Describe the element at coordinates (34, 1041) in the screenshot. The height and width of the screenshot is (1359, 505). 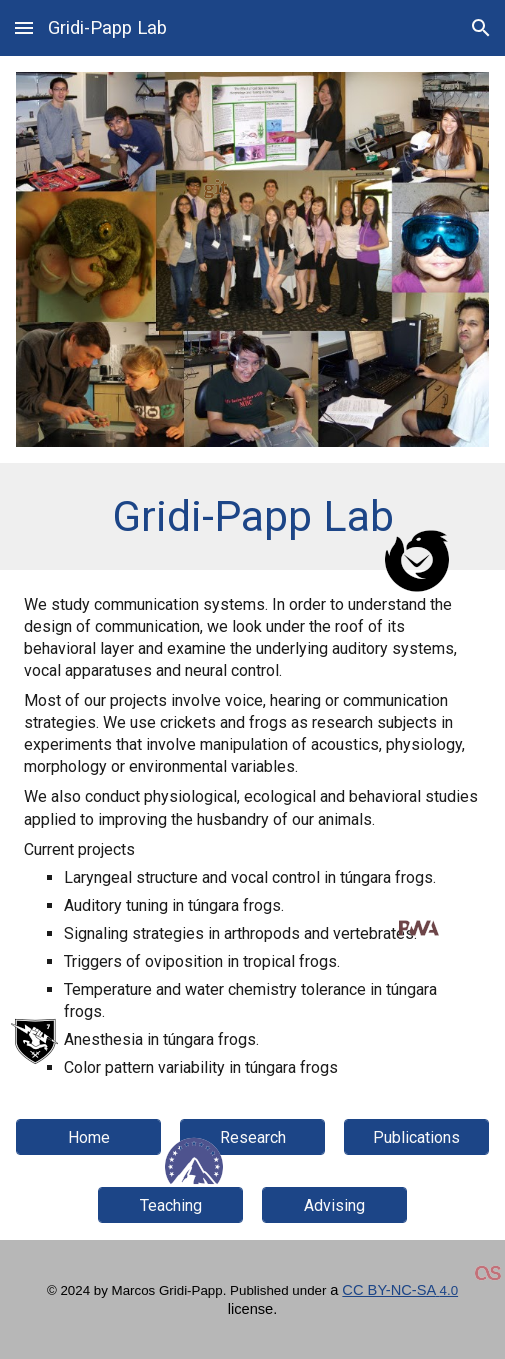
I see `visit bungie's official website or support page` at that location.